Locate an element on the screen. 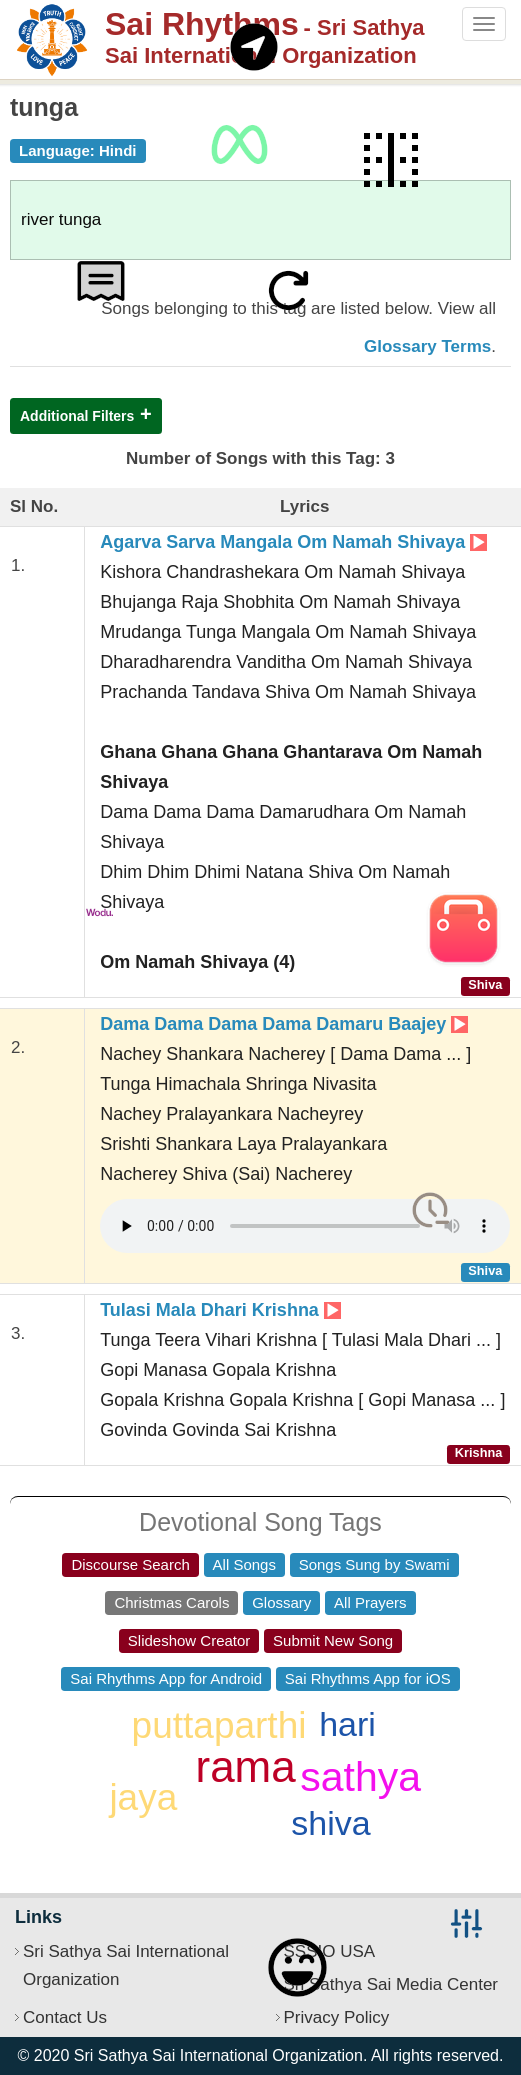 The height and width of the screenshot is (2075, 521). adjust settings or preferences is located at coordinates (466, 1923).